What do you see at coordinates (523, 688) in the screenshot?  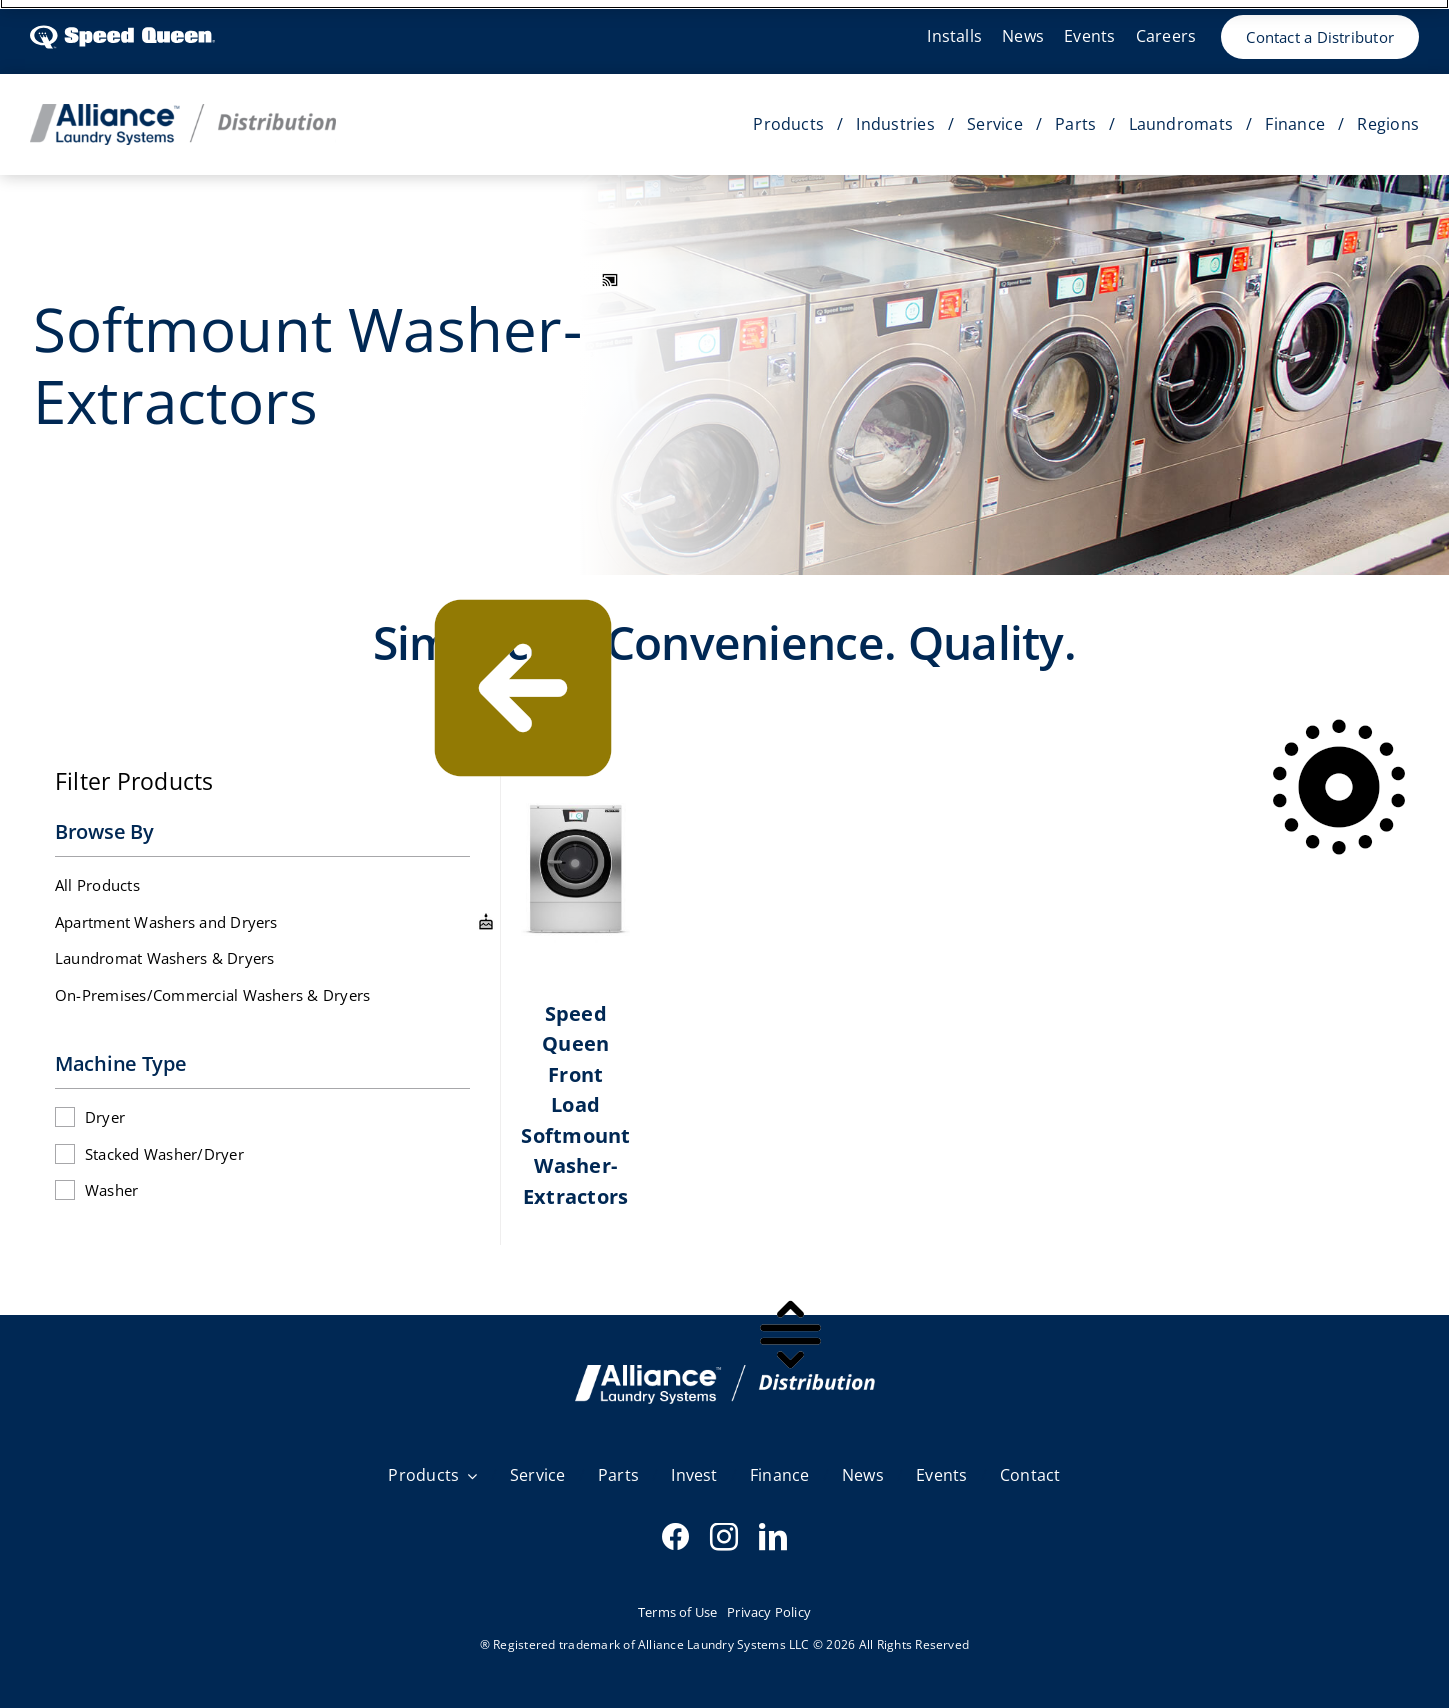 I see `go back to the previous screen` at bounding box center [523, 688].